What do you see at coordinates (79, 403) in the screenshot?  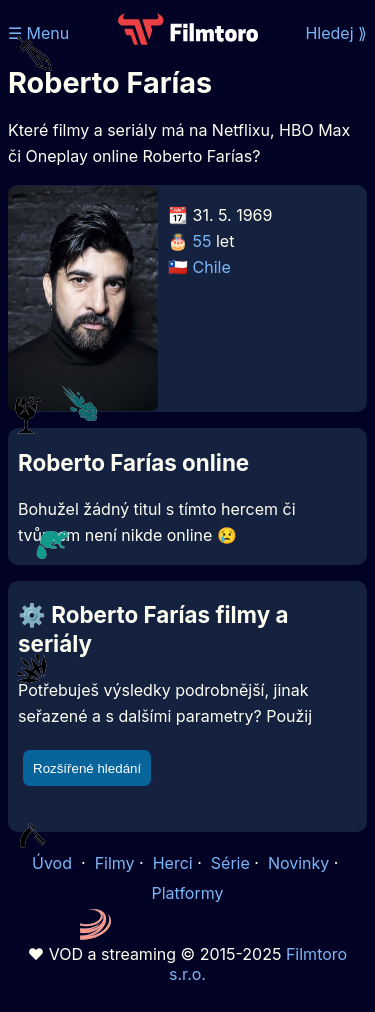 I see `activate steam or vapor ability` at bounding box center [79, 403].